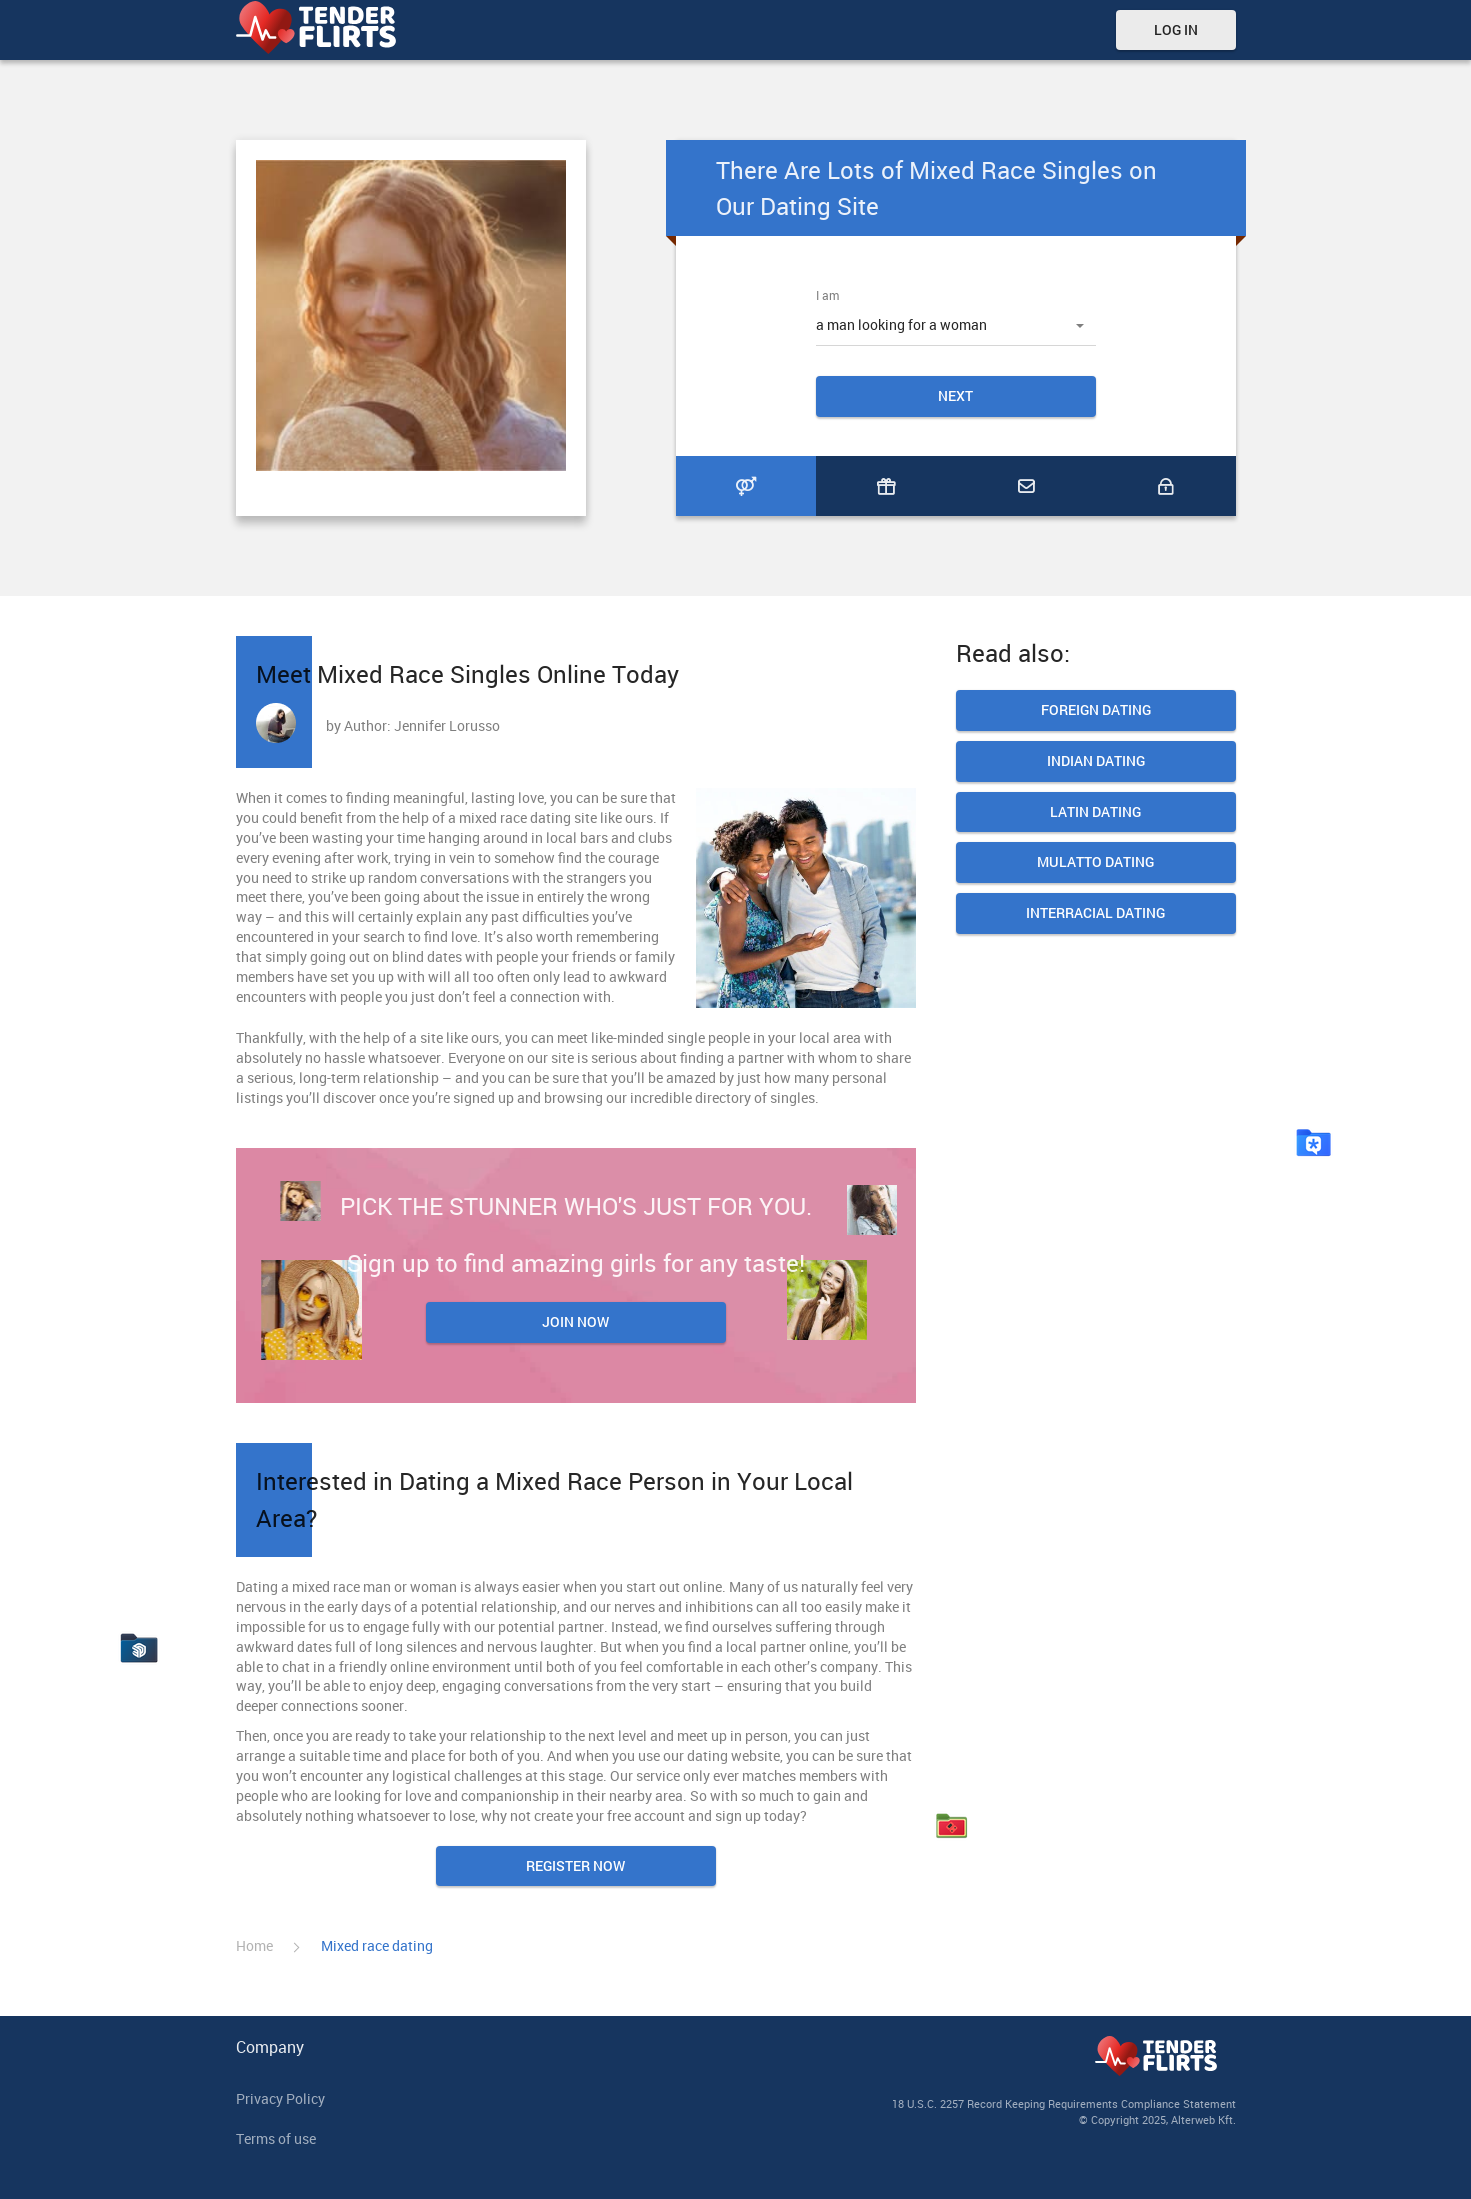 The width and height of the screenshot is (1471, 2199). Describe the element at coordinates (1313, 1143) in the screenshot. I see `open Tim messaging app folder` at that location.